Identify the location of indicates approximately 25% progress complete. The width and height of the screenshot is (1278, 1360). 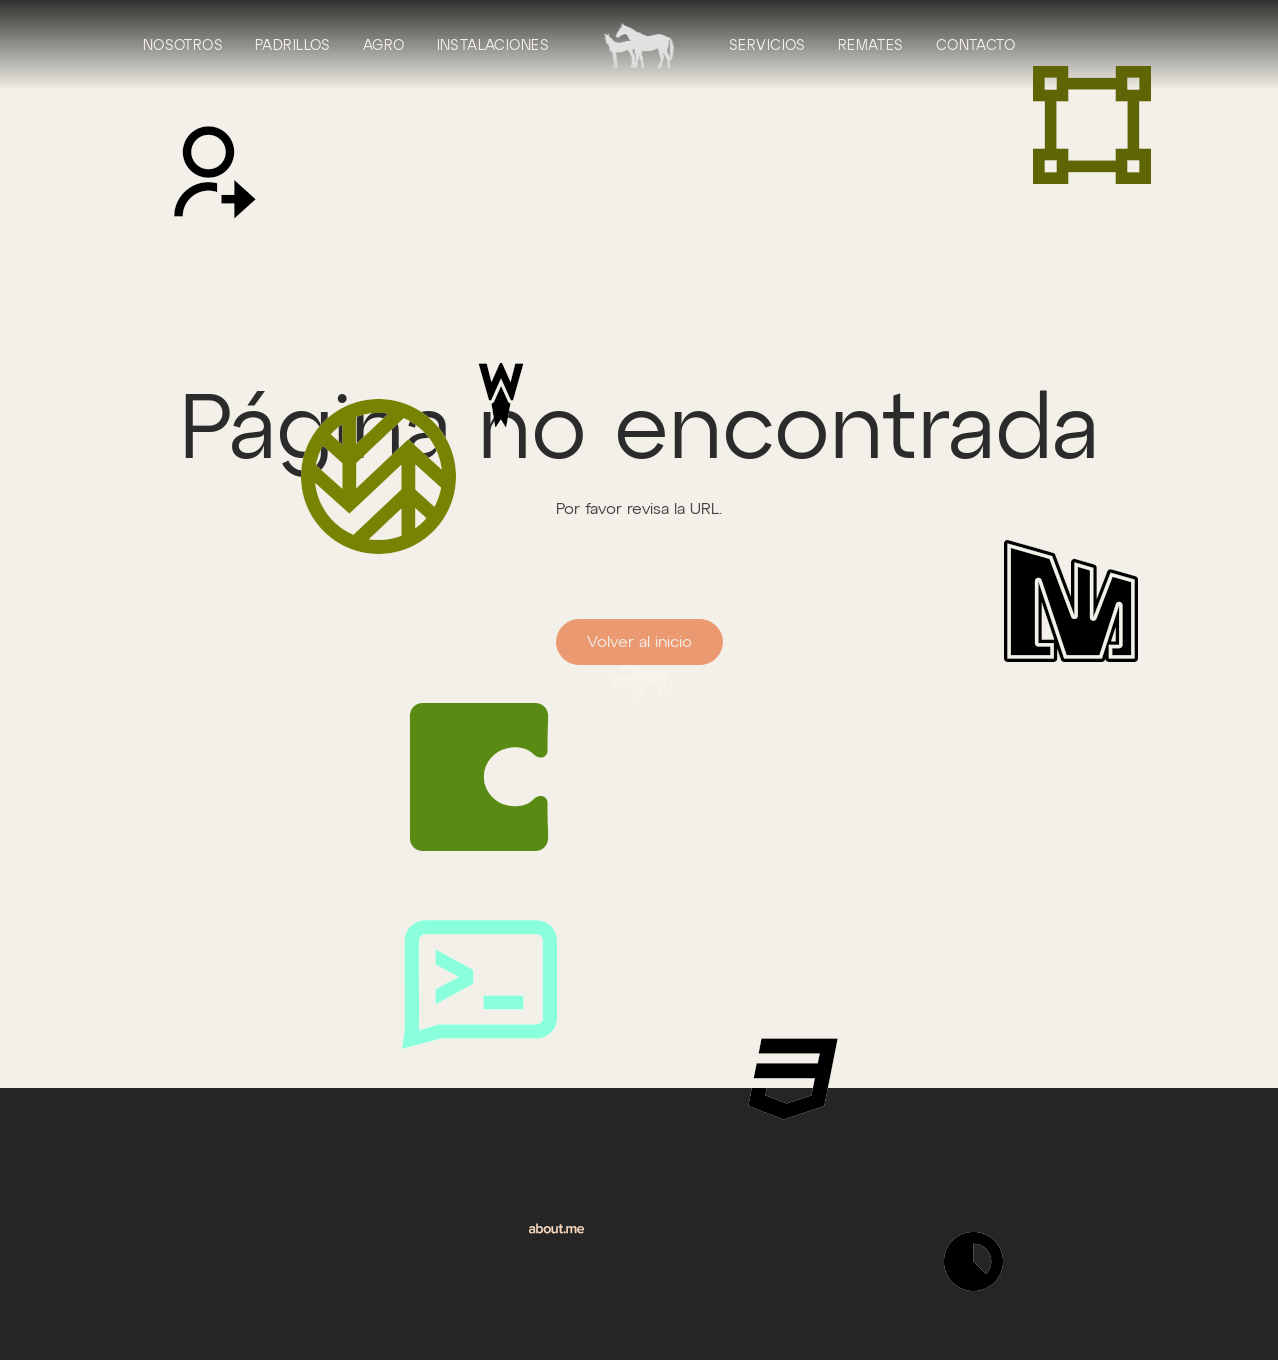
(973, 1261).